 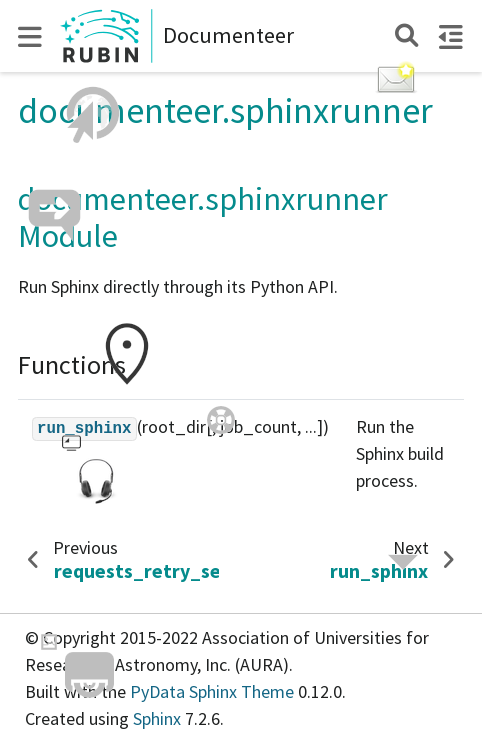 What do you see at coordinates (89, 673) in the screenshot?
I see `access optical disc drive` at bounding box center [89, 673].